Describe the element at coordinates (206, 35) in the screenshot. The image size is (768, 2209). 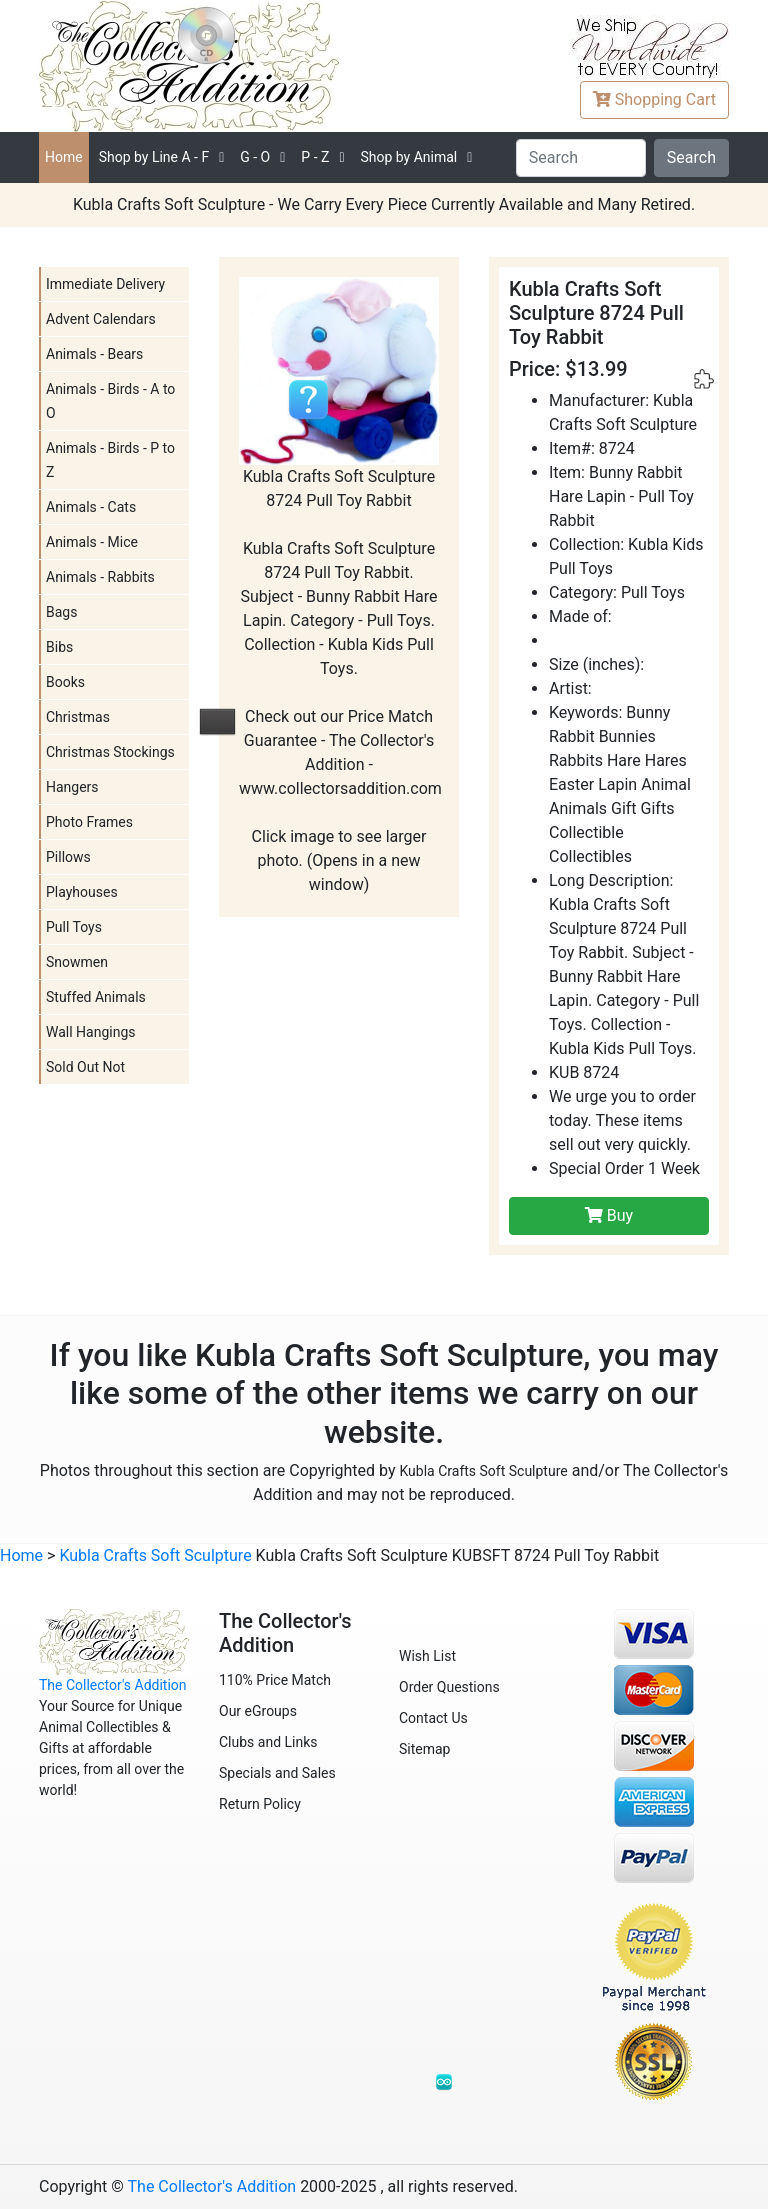
I see `a CD-R disc available for burning or writing data` at that location.